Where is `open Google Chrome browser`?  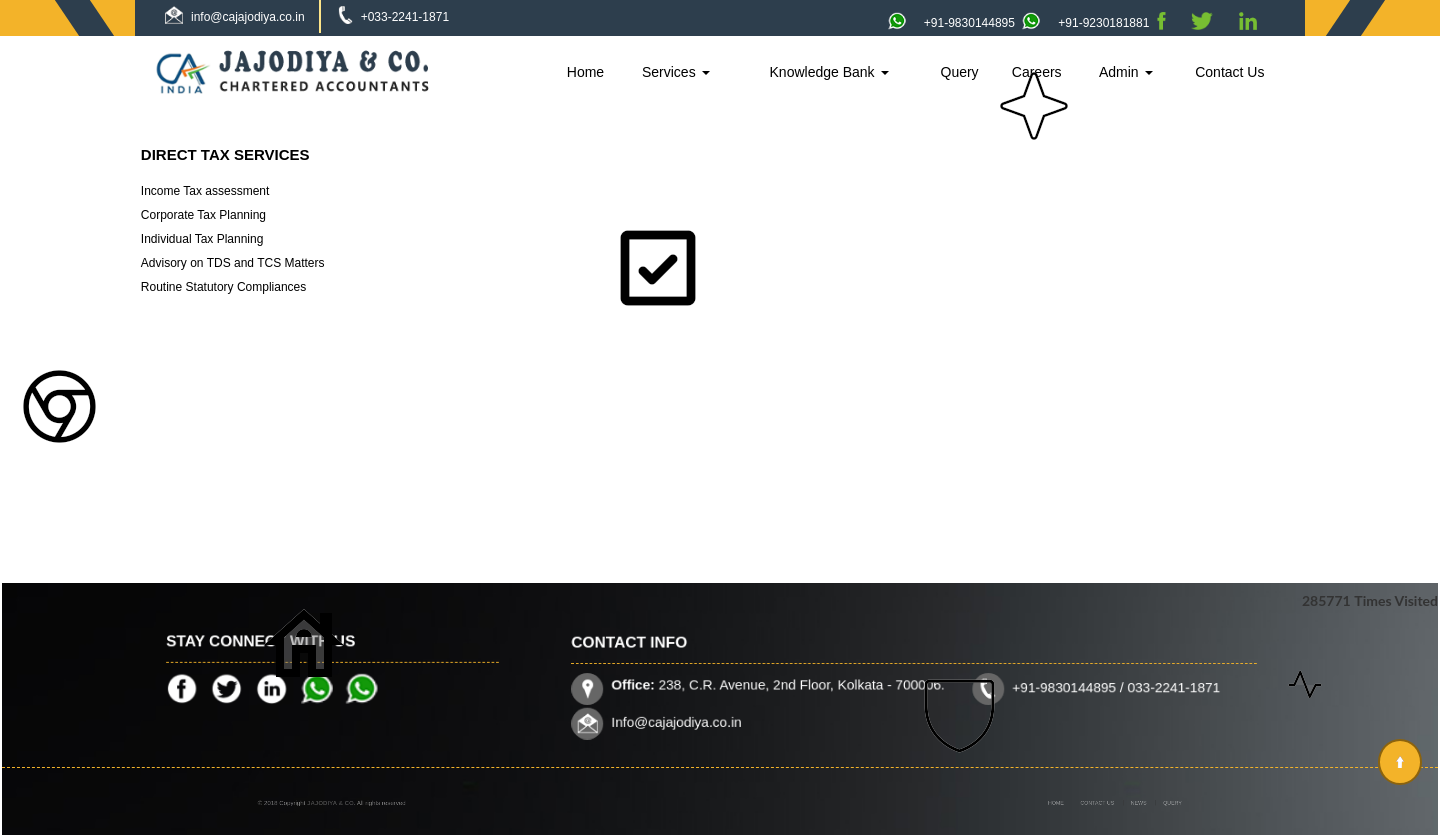
open Google Chrome browser is located at coordinates (59, 406).